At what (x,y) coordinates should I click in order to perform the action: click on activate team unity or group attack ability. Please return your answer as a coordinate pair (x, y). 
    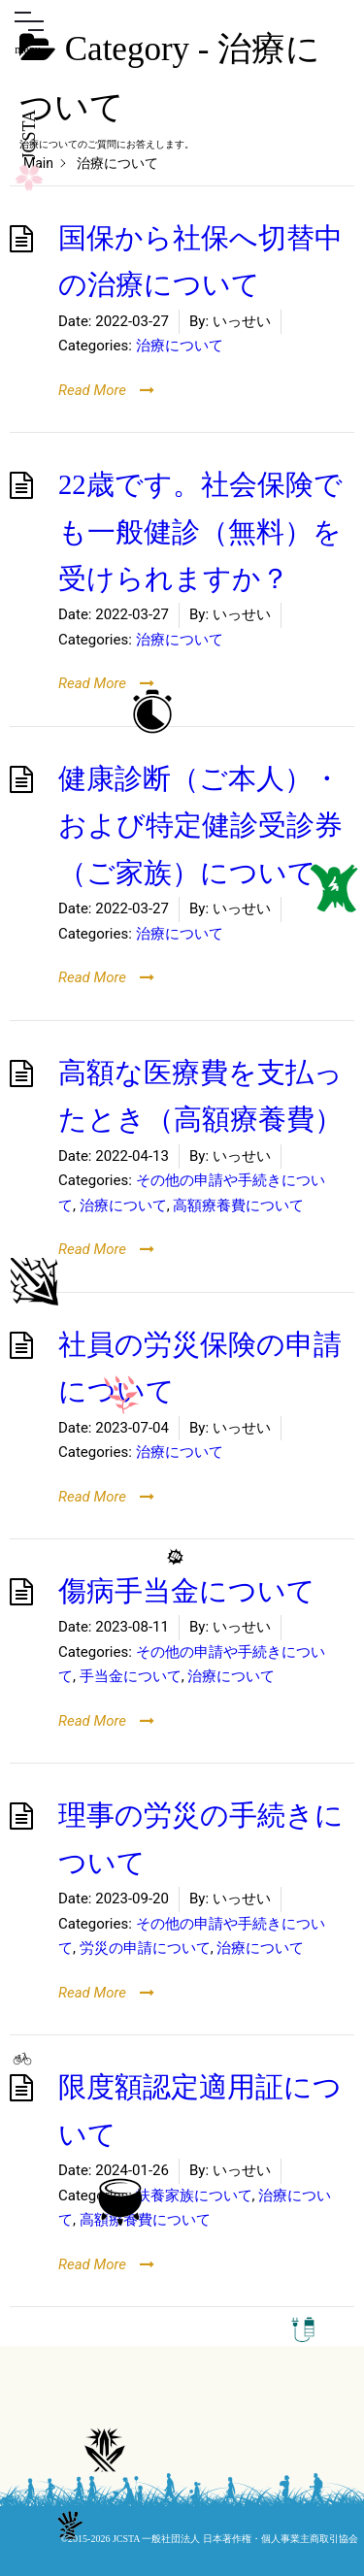
    Looking at the image, I should click on (105, 2450).